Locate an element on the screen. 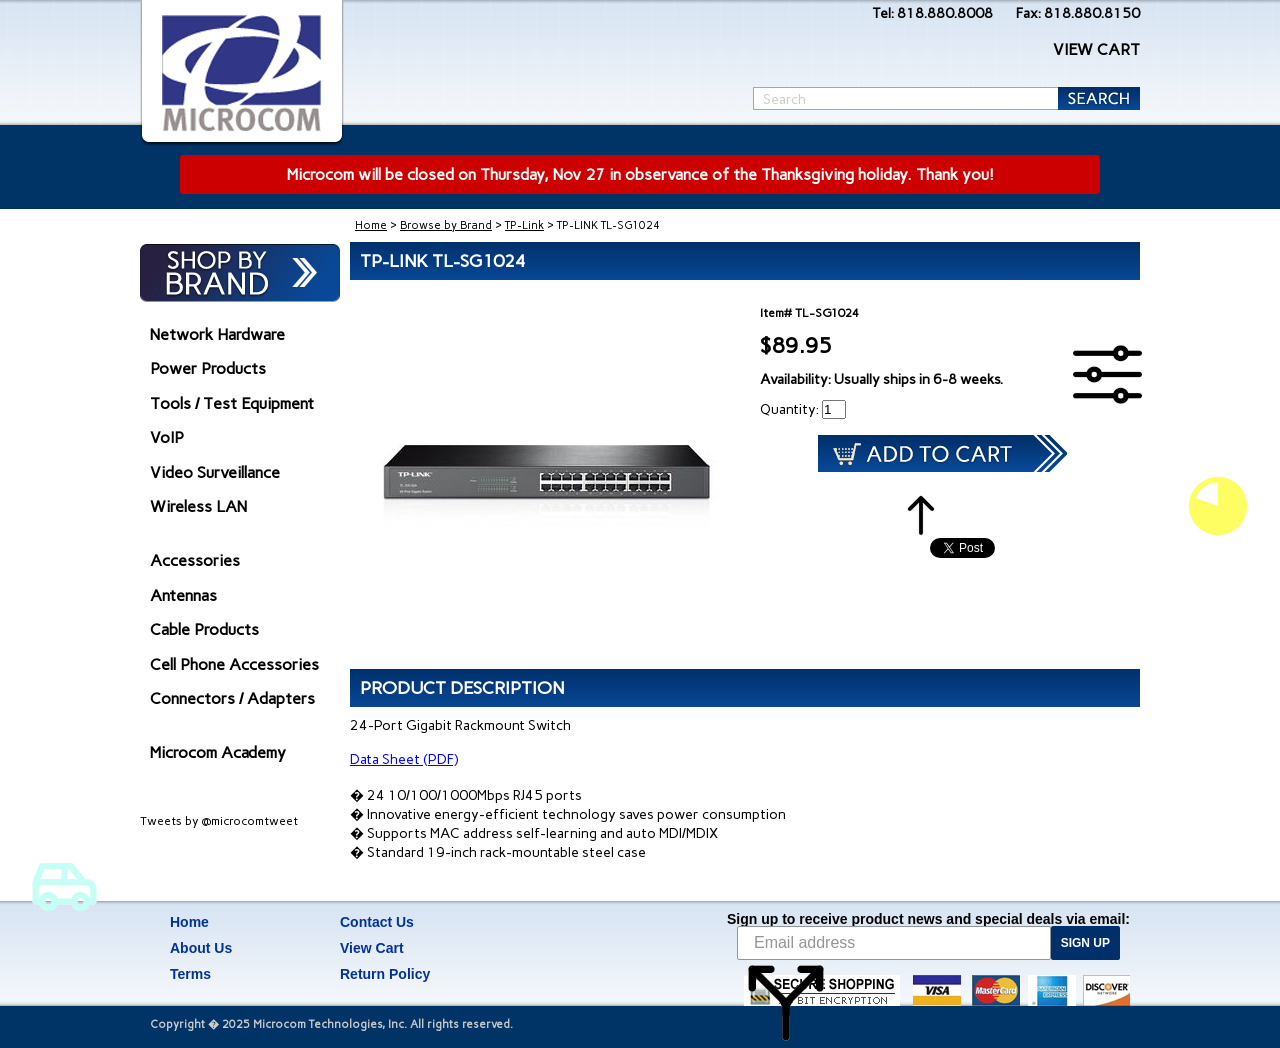 This screenshot has height=1048, width=1280. indicates north direction on a map or compass is located at coordinates (921, 515).